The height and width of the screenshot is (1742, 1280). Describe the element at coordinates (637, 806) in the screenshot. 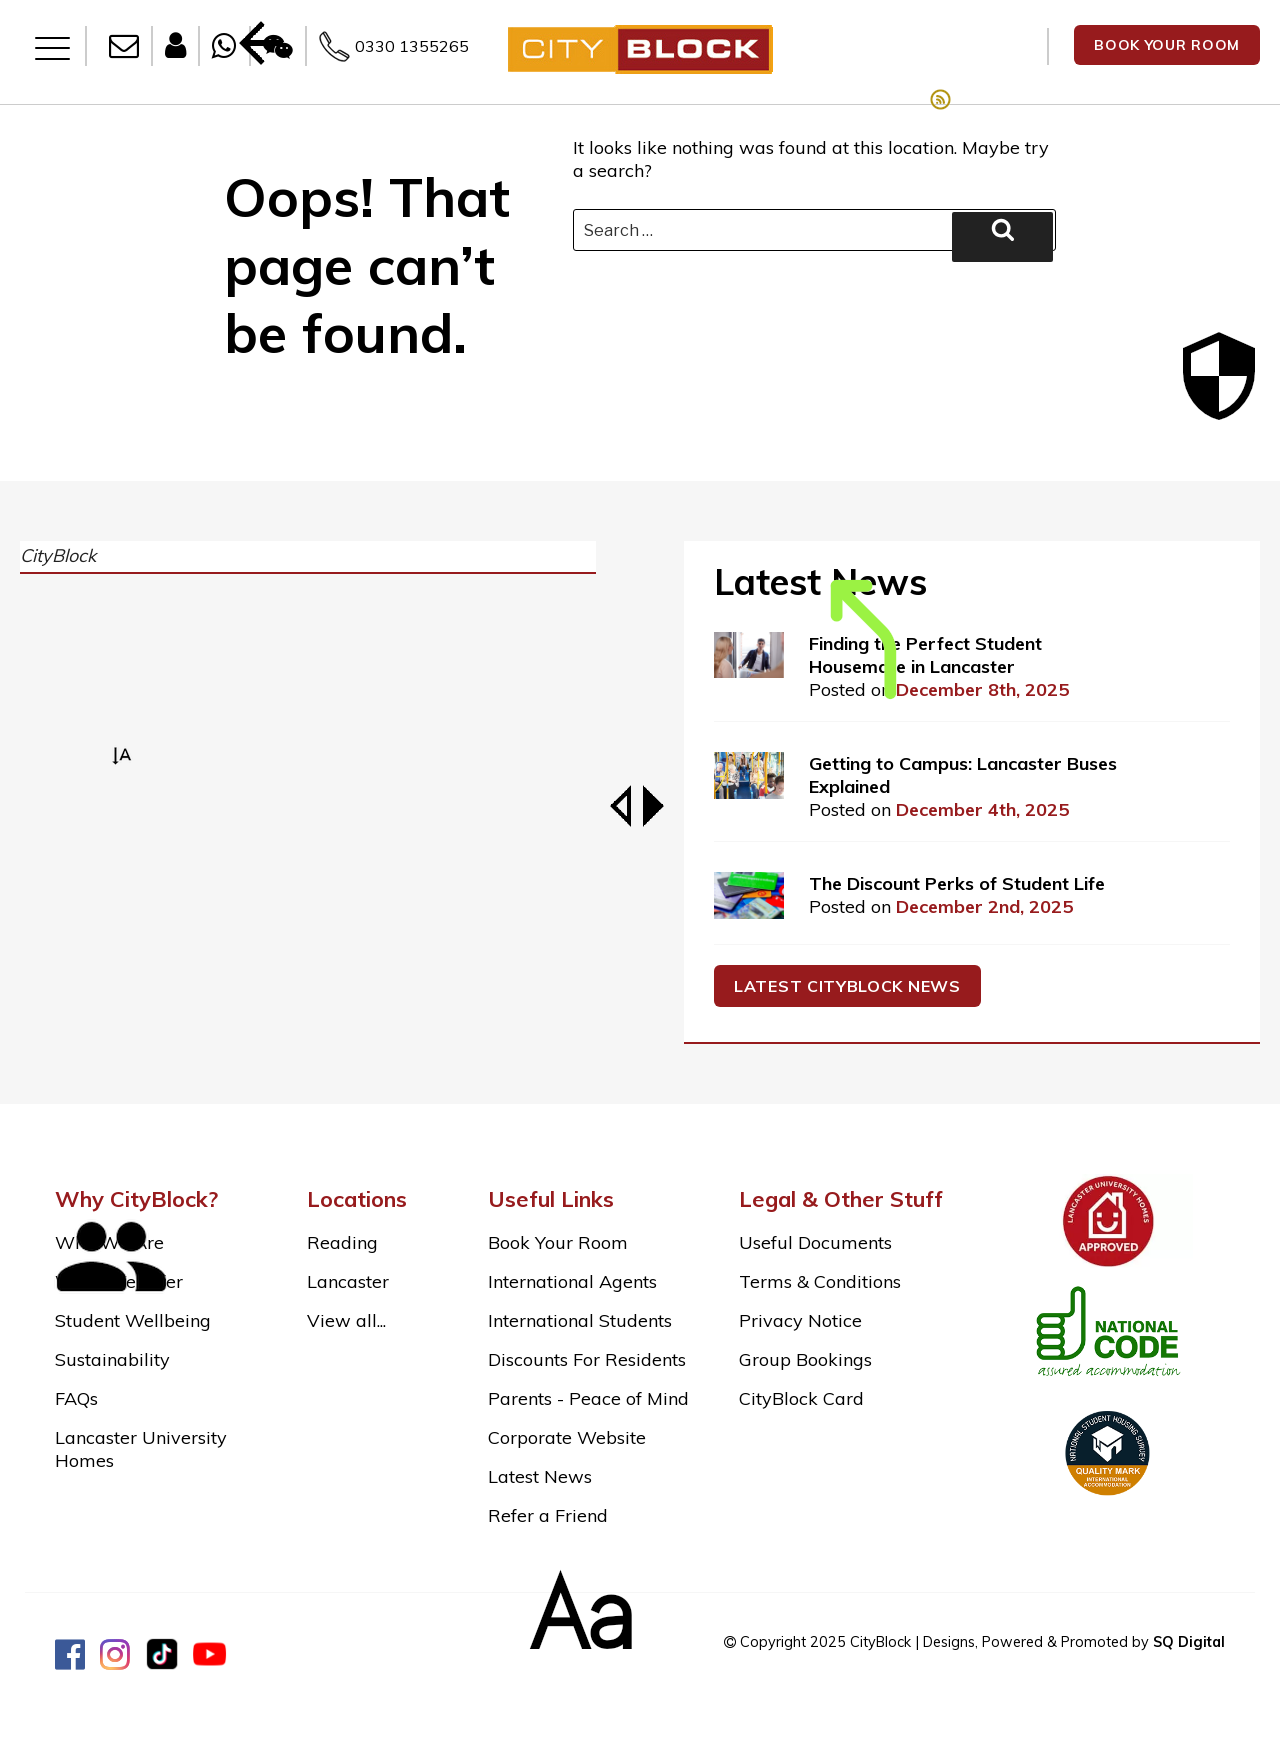

I see `switch to the left panel or view` at that location.